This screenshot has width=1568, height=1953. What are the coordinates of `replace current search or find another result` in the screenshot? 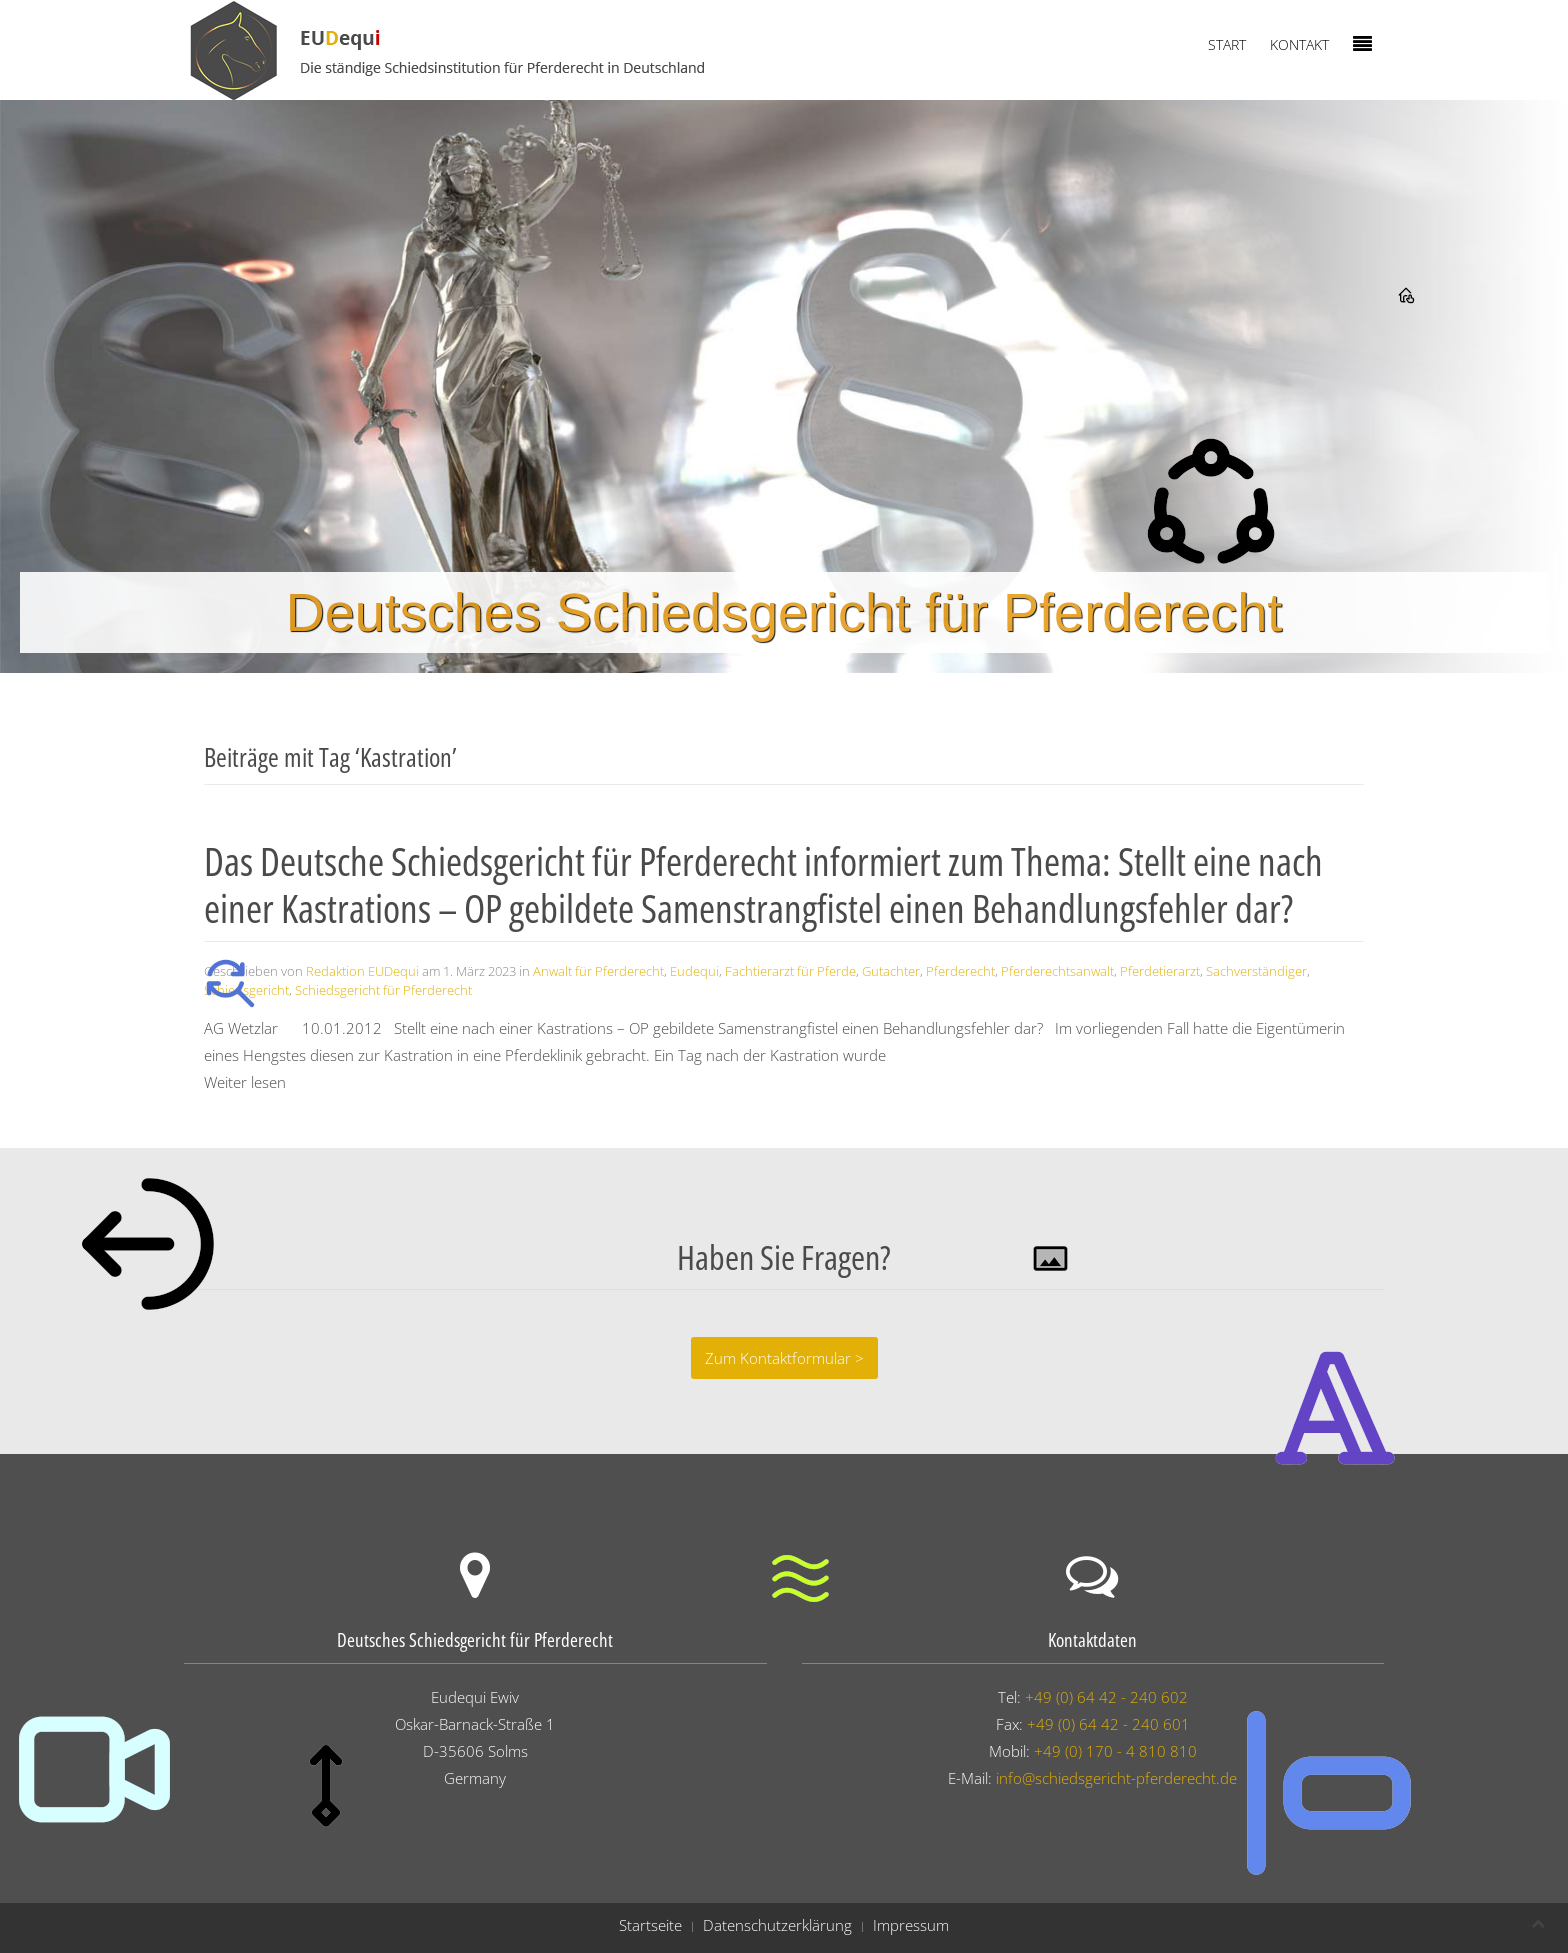 It's located at (230, 983).